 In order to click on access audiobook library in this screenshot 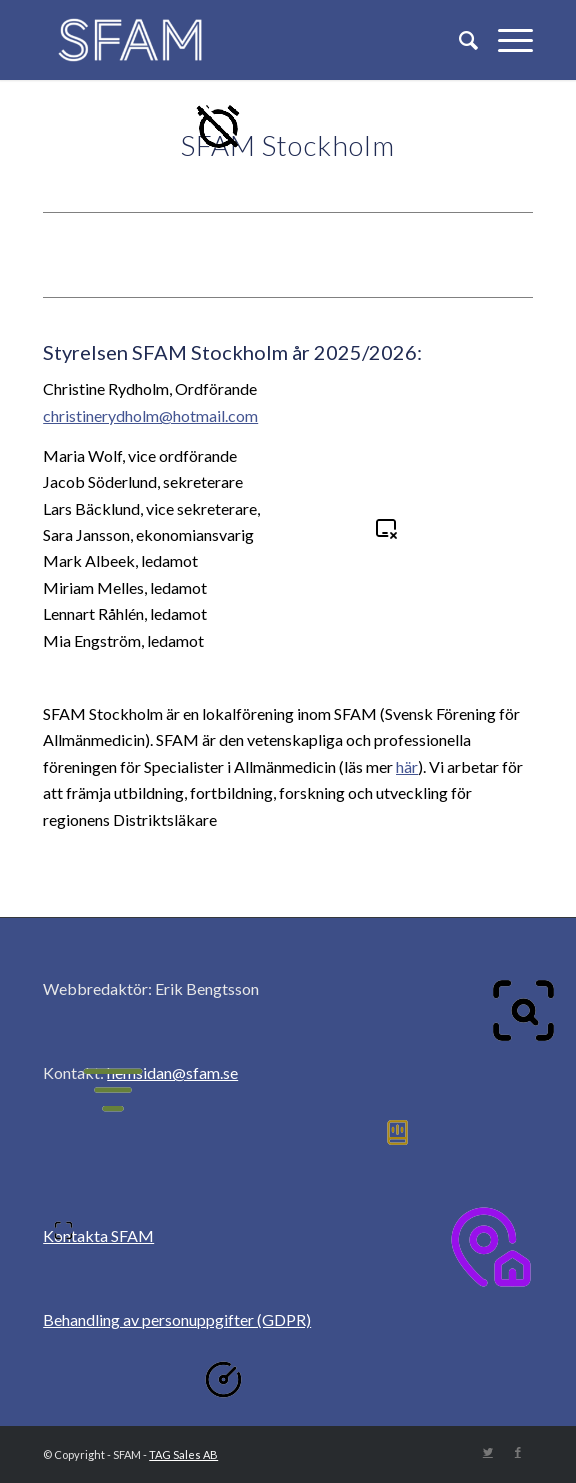, I will do `click(397, 1132)`.